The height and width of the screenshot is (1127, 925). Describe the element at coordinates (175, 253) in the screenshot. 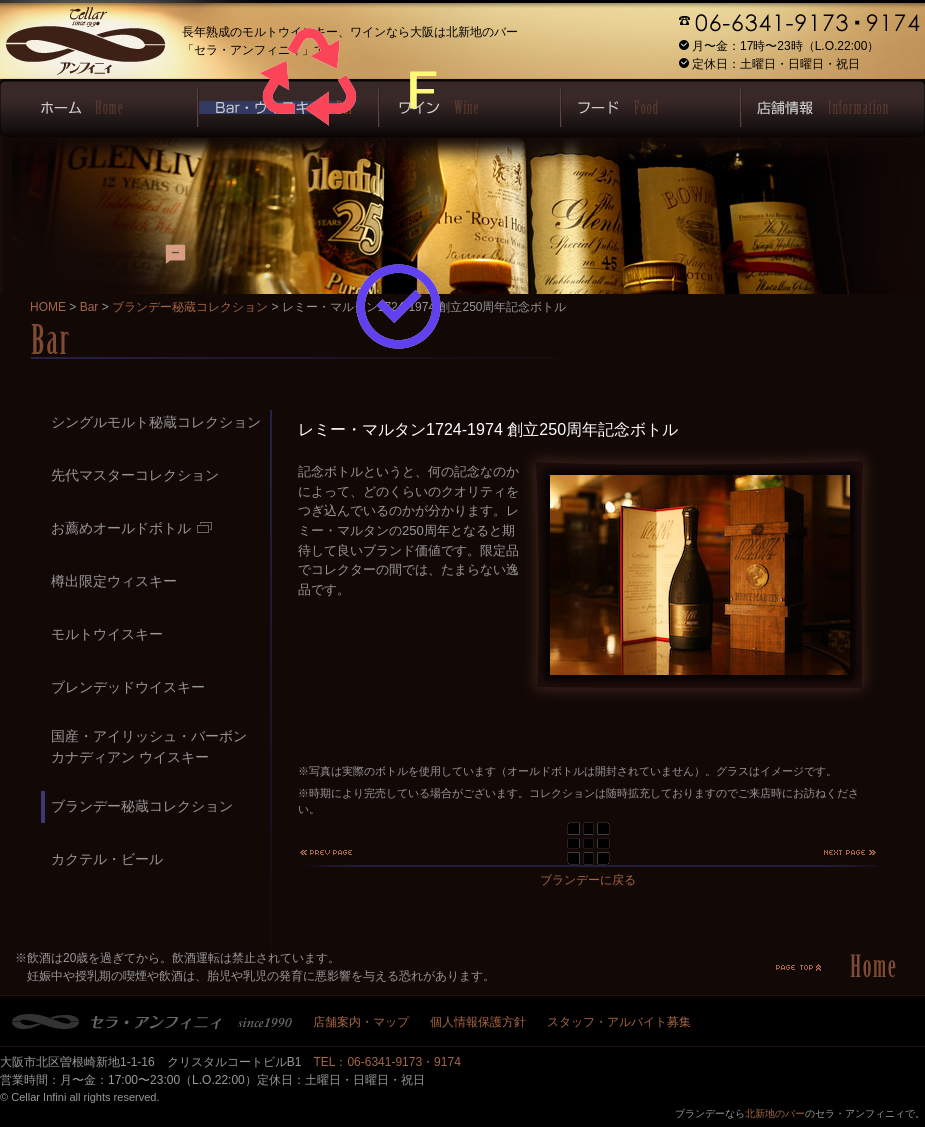

I see `open messaging or chat` at that location.